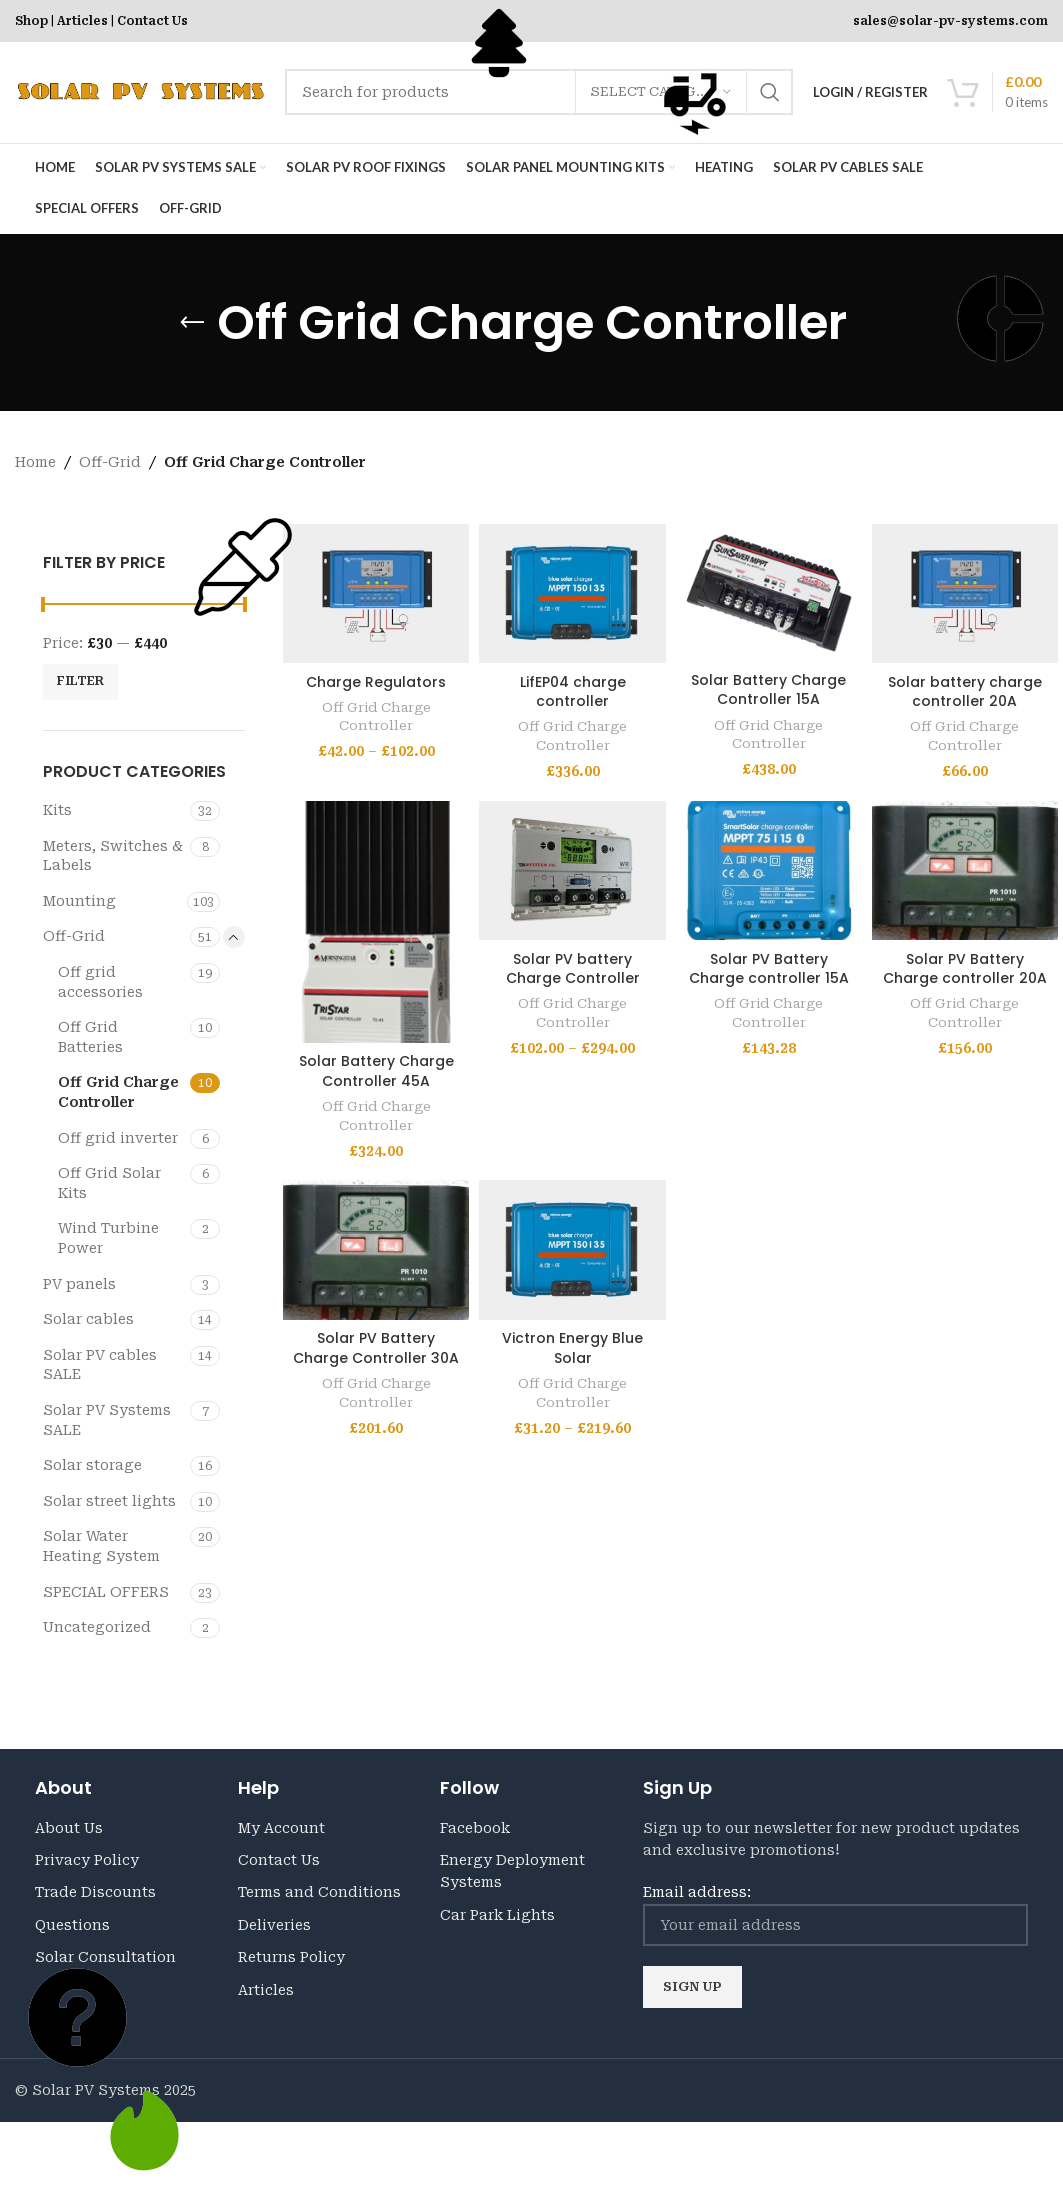 The width and height of the screenshot is (1063, 2202). What do you see at coordinates (499, 43) in the screenshot?
I see `indicates holiday or christmas-themed content` at bounding box center [499, 43].